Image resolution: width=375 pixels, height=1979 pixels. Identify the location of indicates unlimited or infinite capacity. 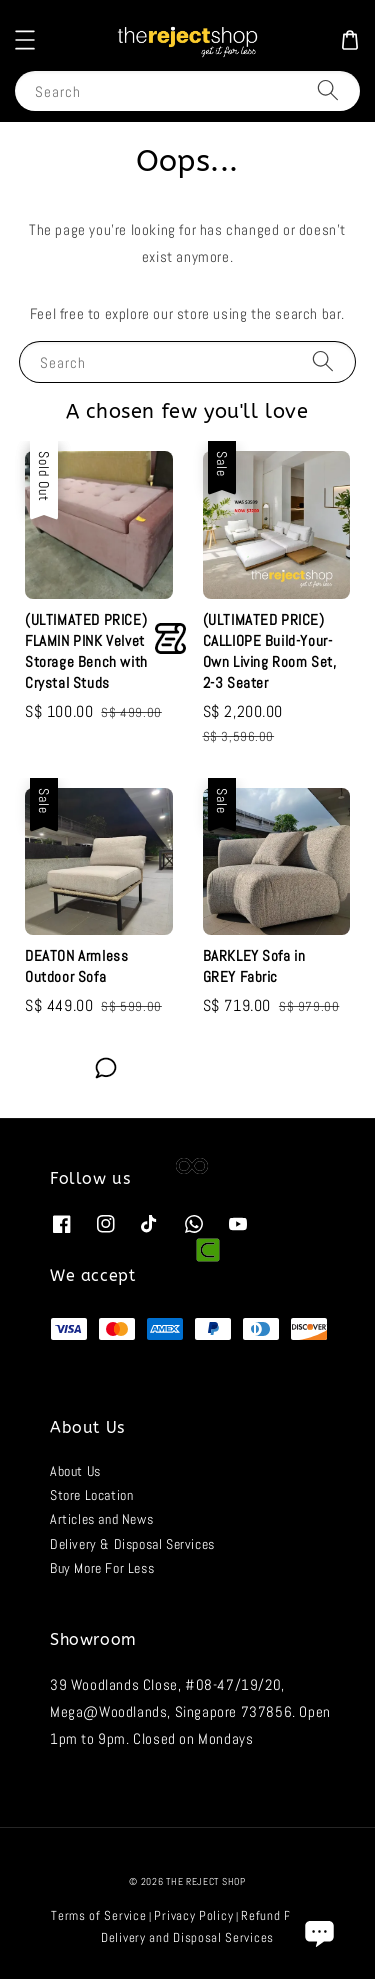
(192, 1166).